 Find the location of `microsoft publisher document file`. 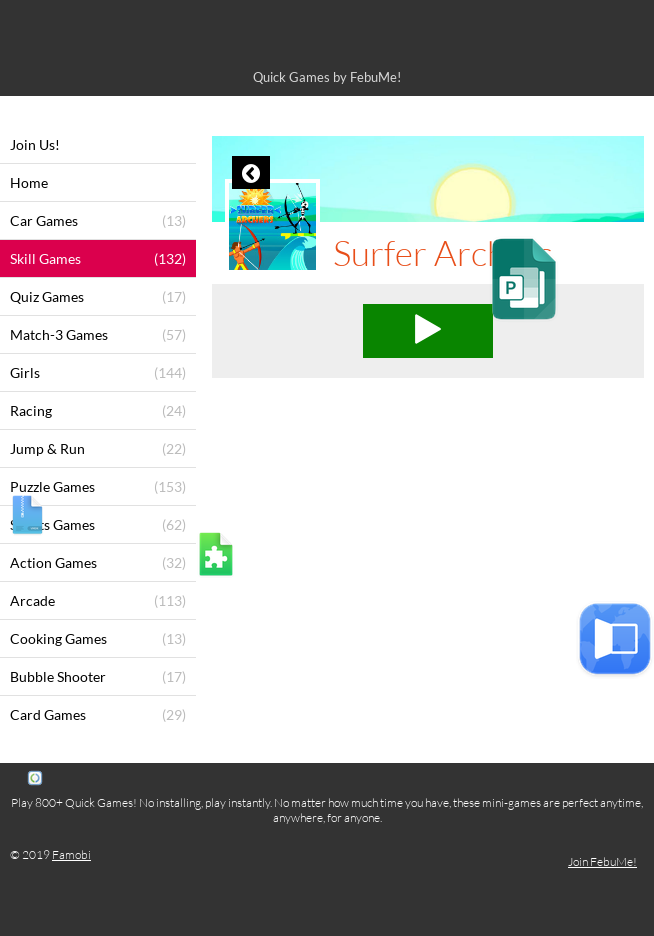

microsoft publisher document file is located at coordinates (524, 279).